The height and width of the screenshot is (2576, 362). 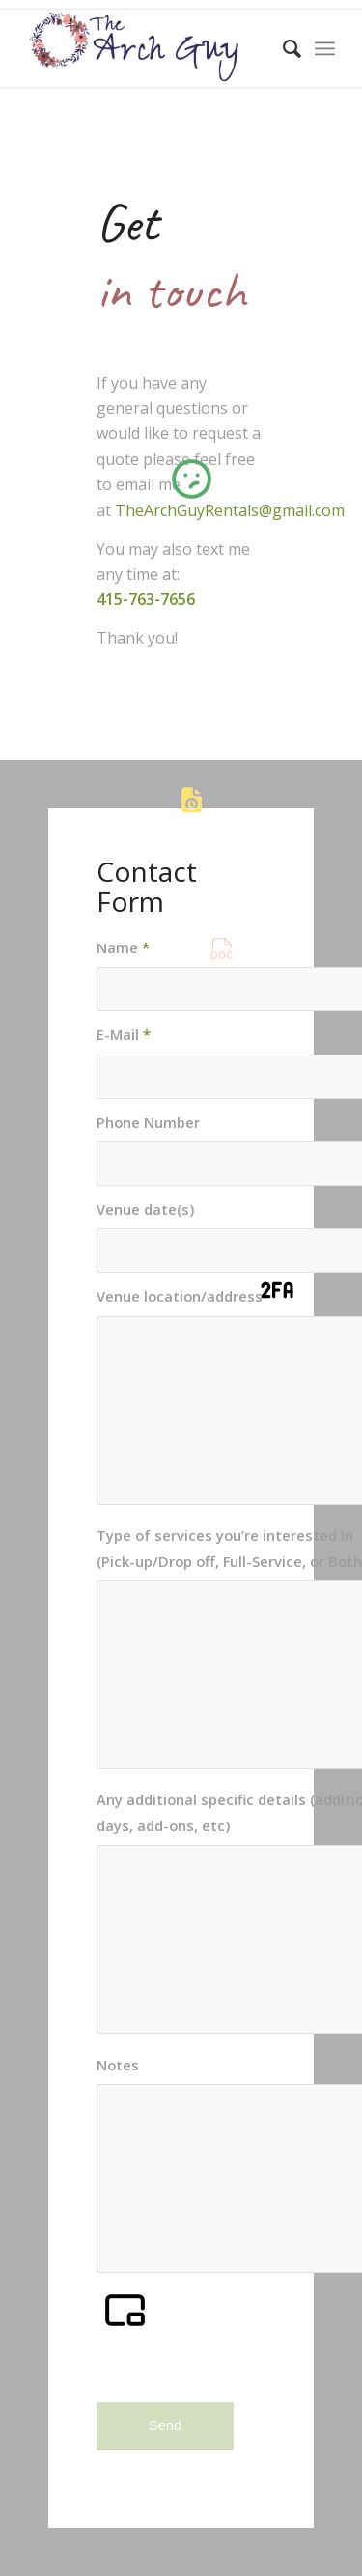 What do you see at coordinates (191, 479) in the screenshot?
I see `indicate user frustration or negative feedback` at bounding box center [191, 479].